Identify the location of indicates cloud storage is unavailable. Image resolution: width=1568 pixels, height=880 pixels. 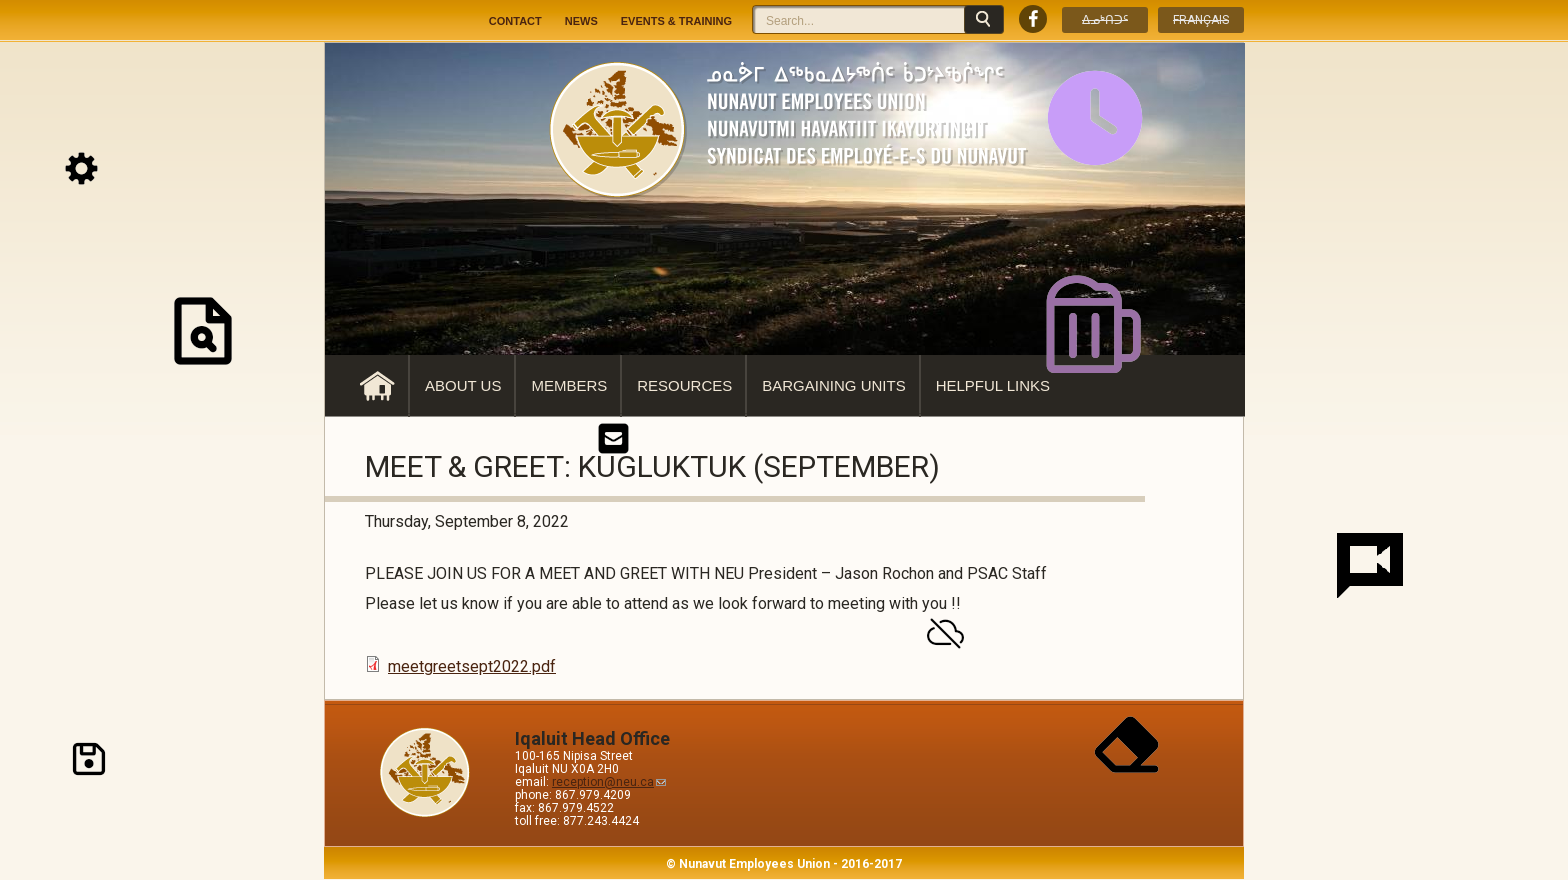
(945, 633).